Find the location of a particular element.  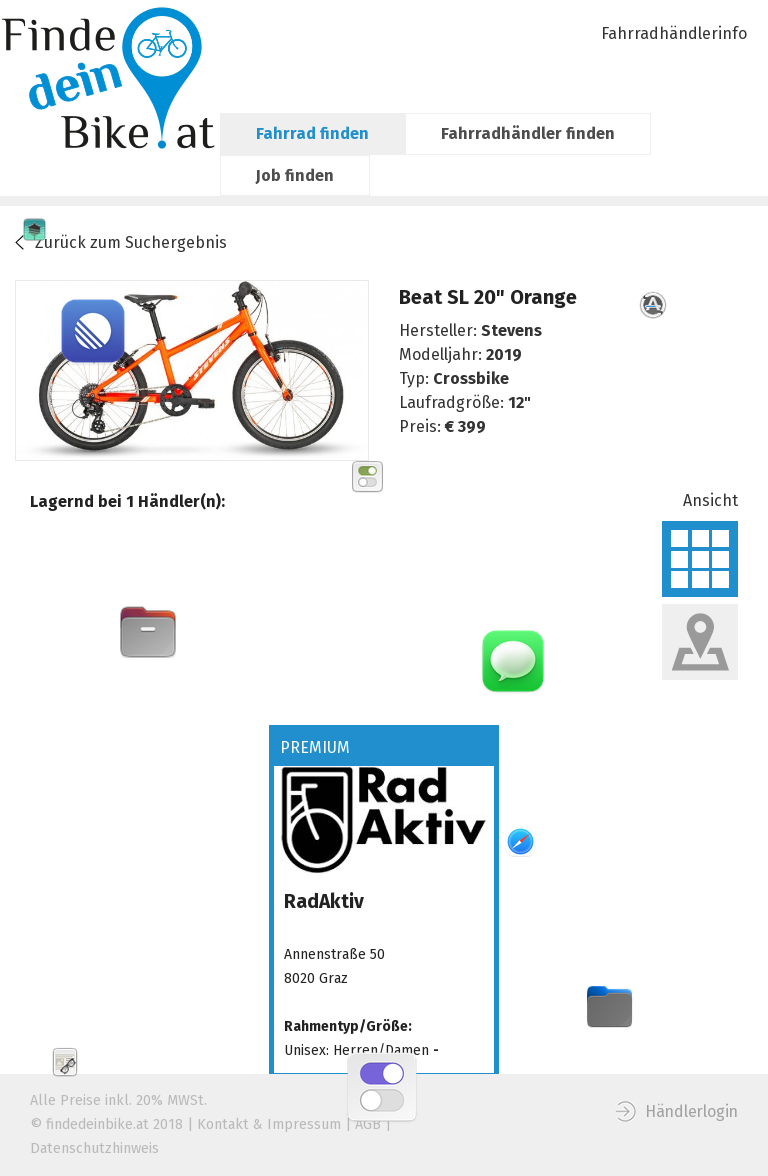

open unity tweak tool settings is located at coordinates (382, 1087).